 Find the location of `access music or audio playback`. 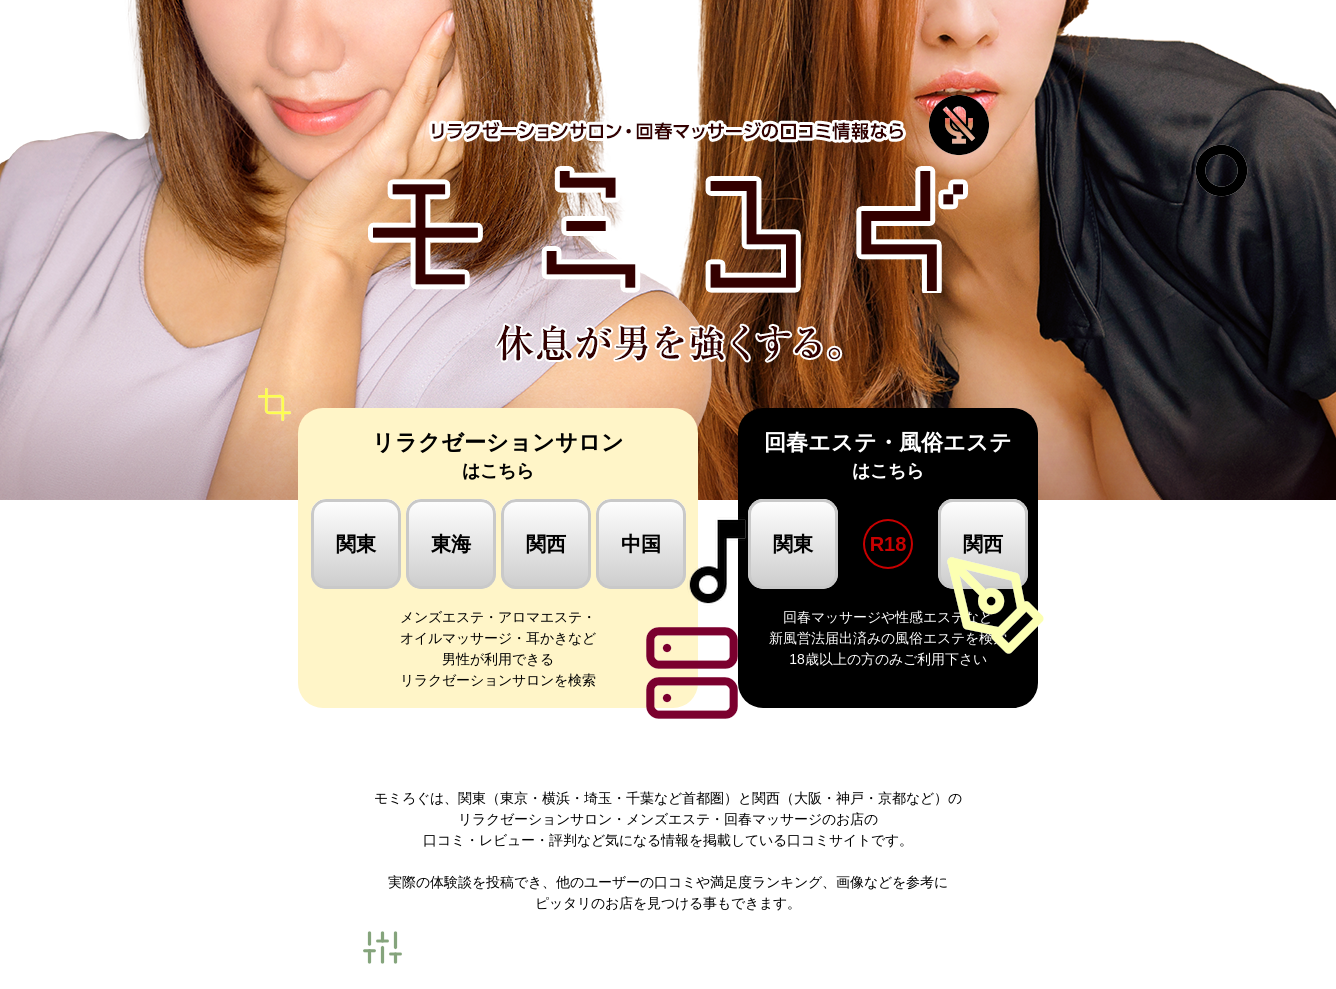

access music or audio playback is located at coordinates (717, 561).